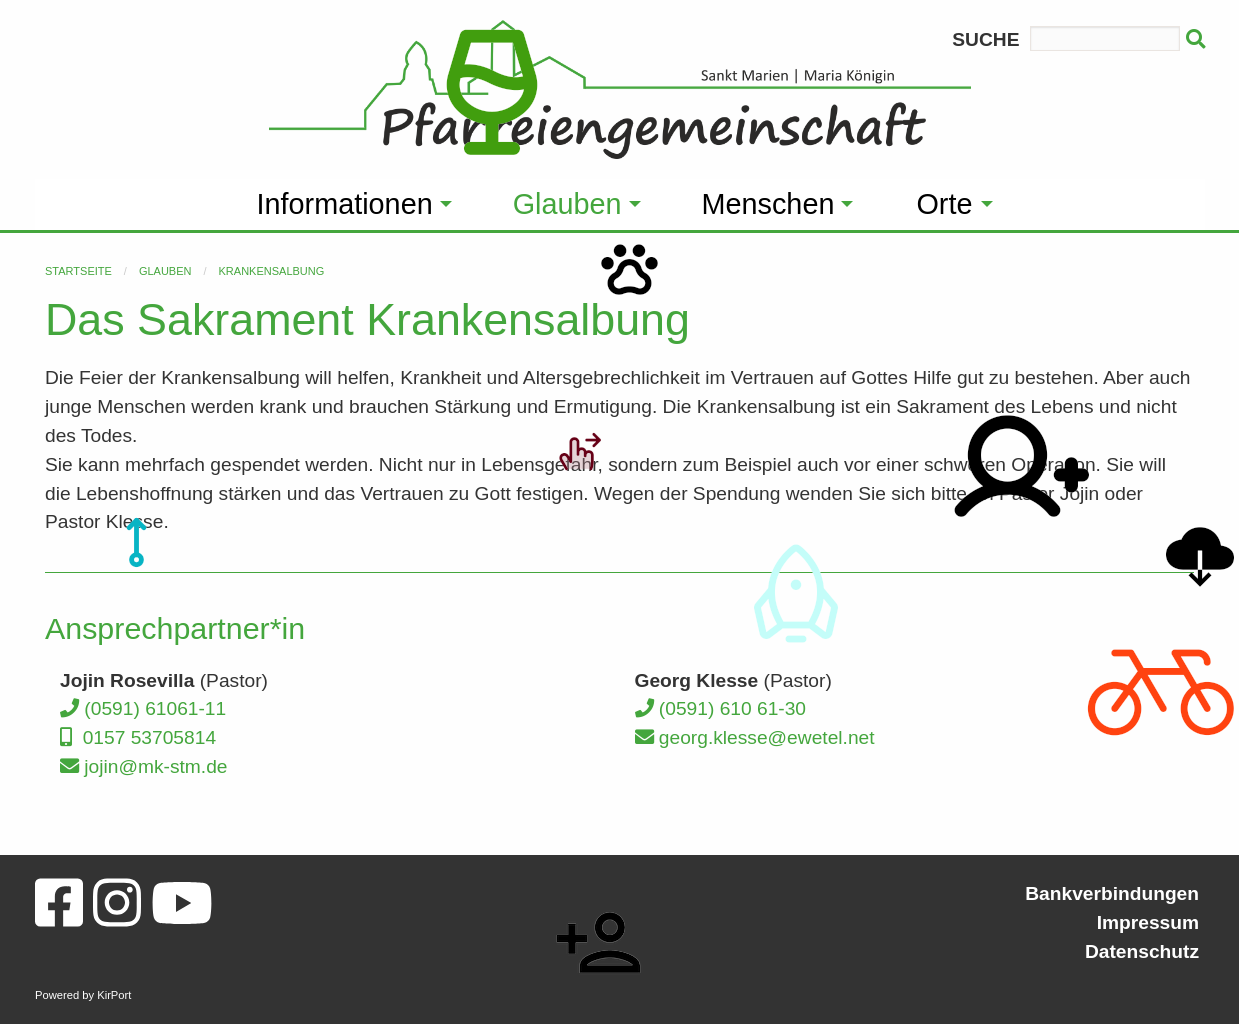  What do you see at coordinates (629, 268) in the screenshot?
I see `access pet-related features or settings` at bounding box center [629, 268].